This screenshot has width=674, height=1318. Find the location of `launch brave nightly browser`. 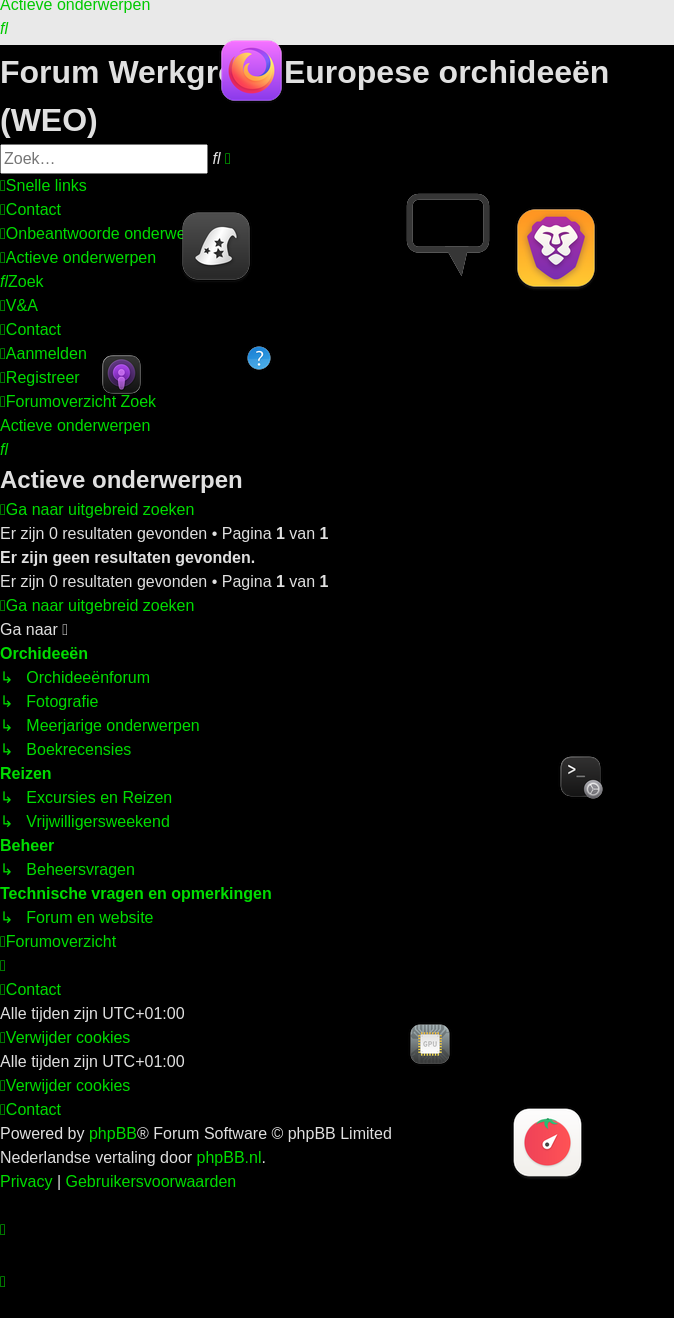

launch brave nightly browser is located at coordinates (556, 248).